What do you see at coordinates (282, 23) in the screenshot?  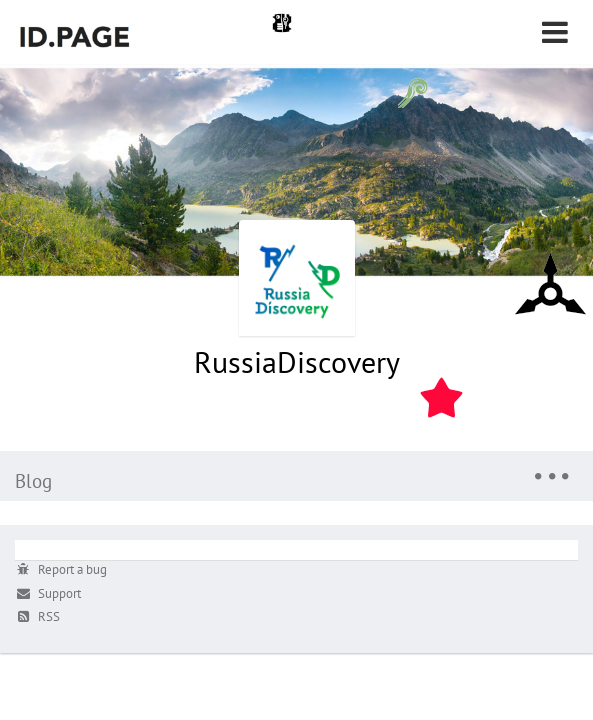 I see `represents a puzzle or matching game mechanic` at bounding box center [282, 23].